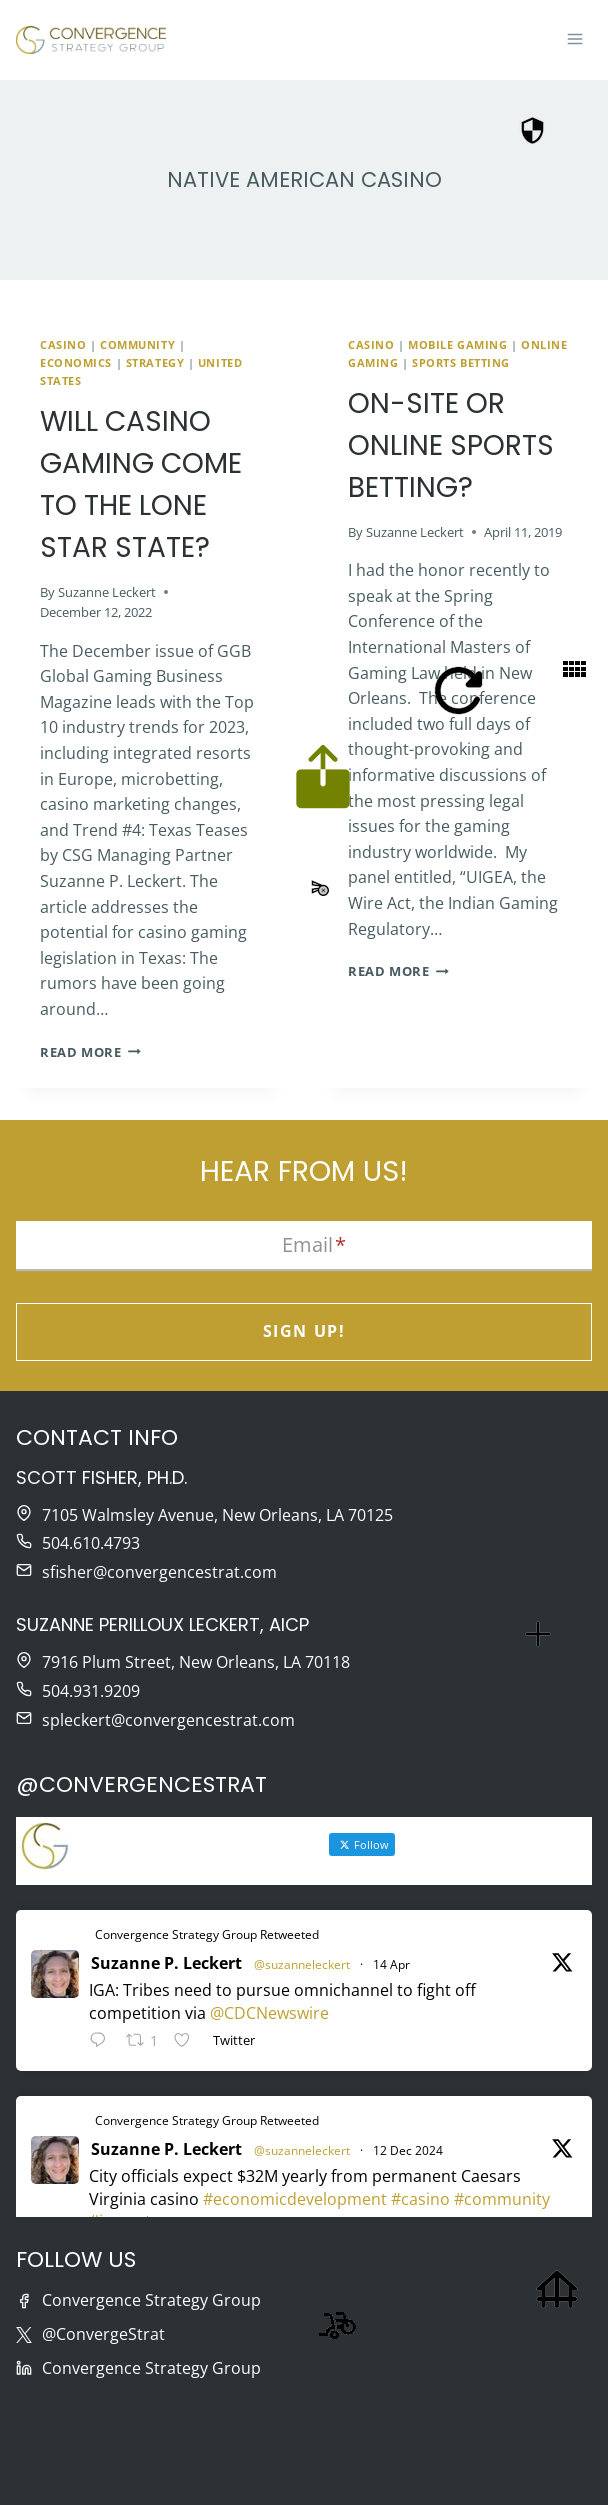 Image resolution: width=608 pixels, height=2505 pixels. What do you see at coordinates (337, 2325) in the screenshot?
I see `view bike and scooter rental options` at bounding box center [337, 2325].